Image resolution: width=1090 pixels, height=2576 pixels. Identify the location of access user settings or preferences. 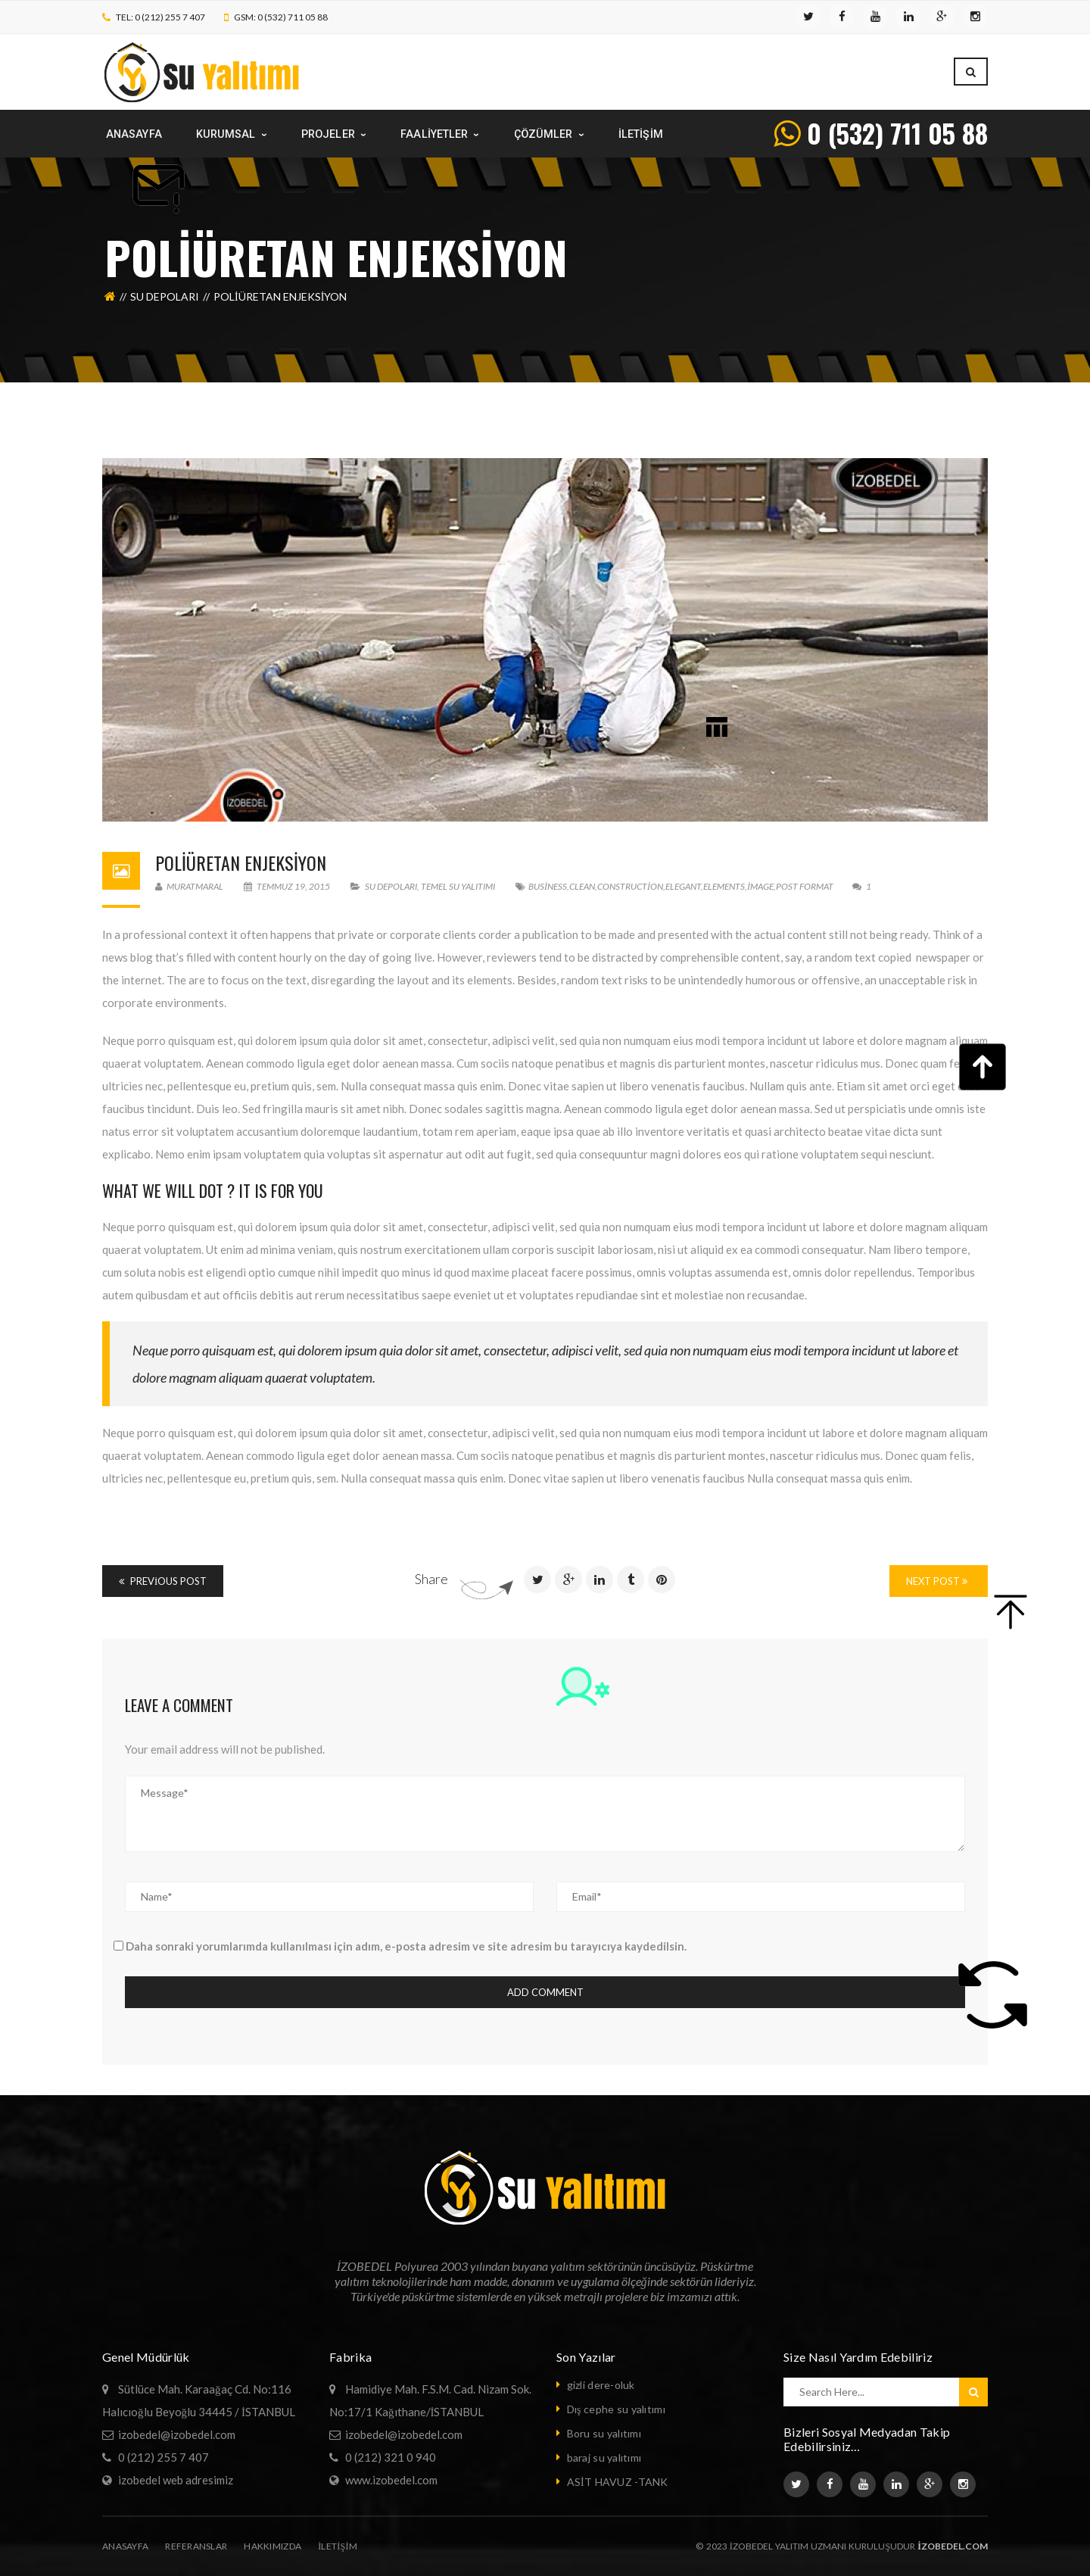
(581, 1688).